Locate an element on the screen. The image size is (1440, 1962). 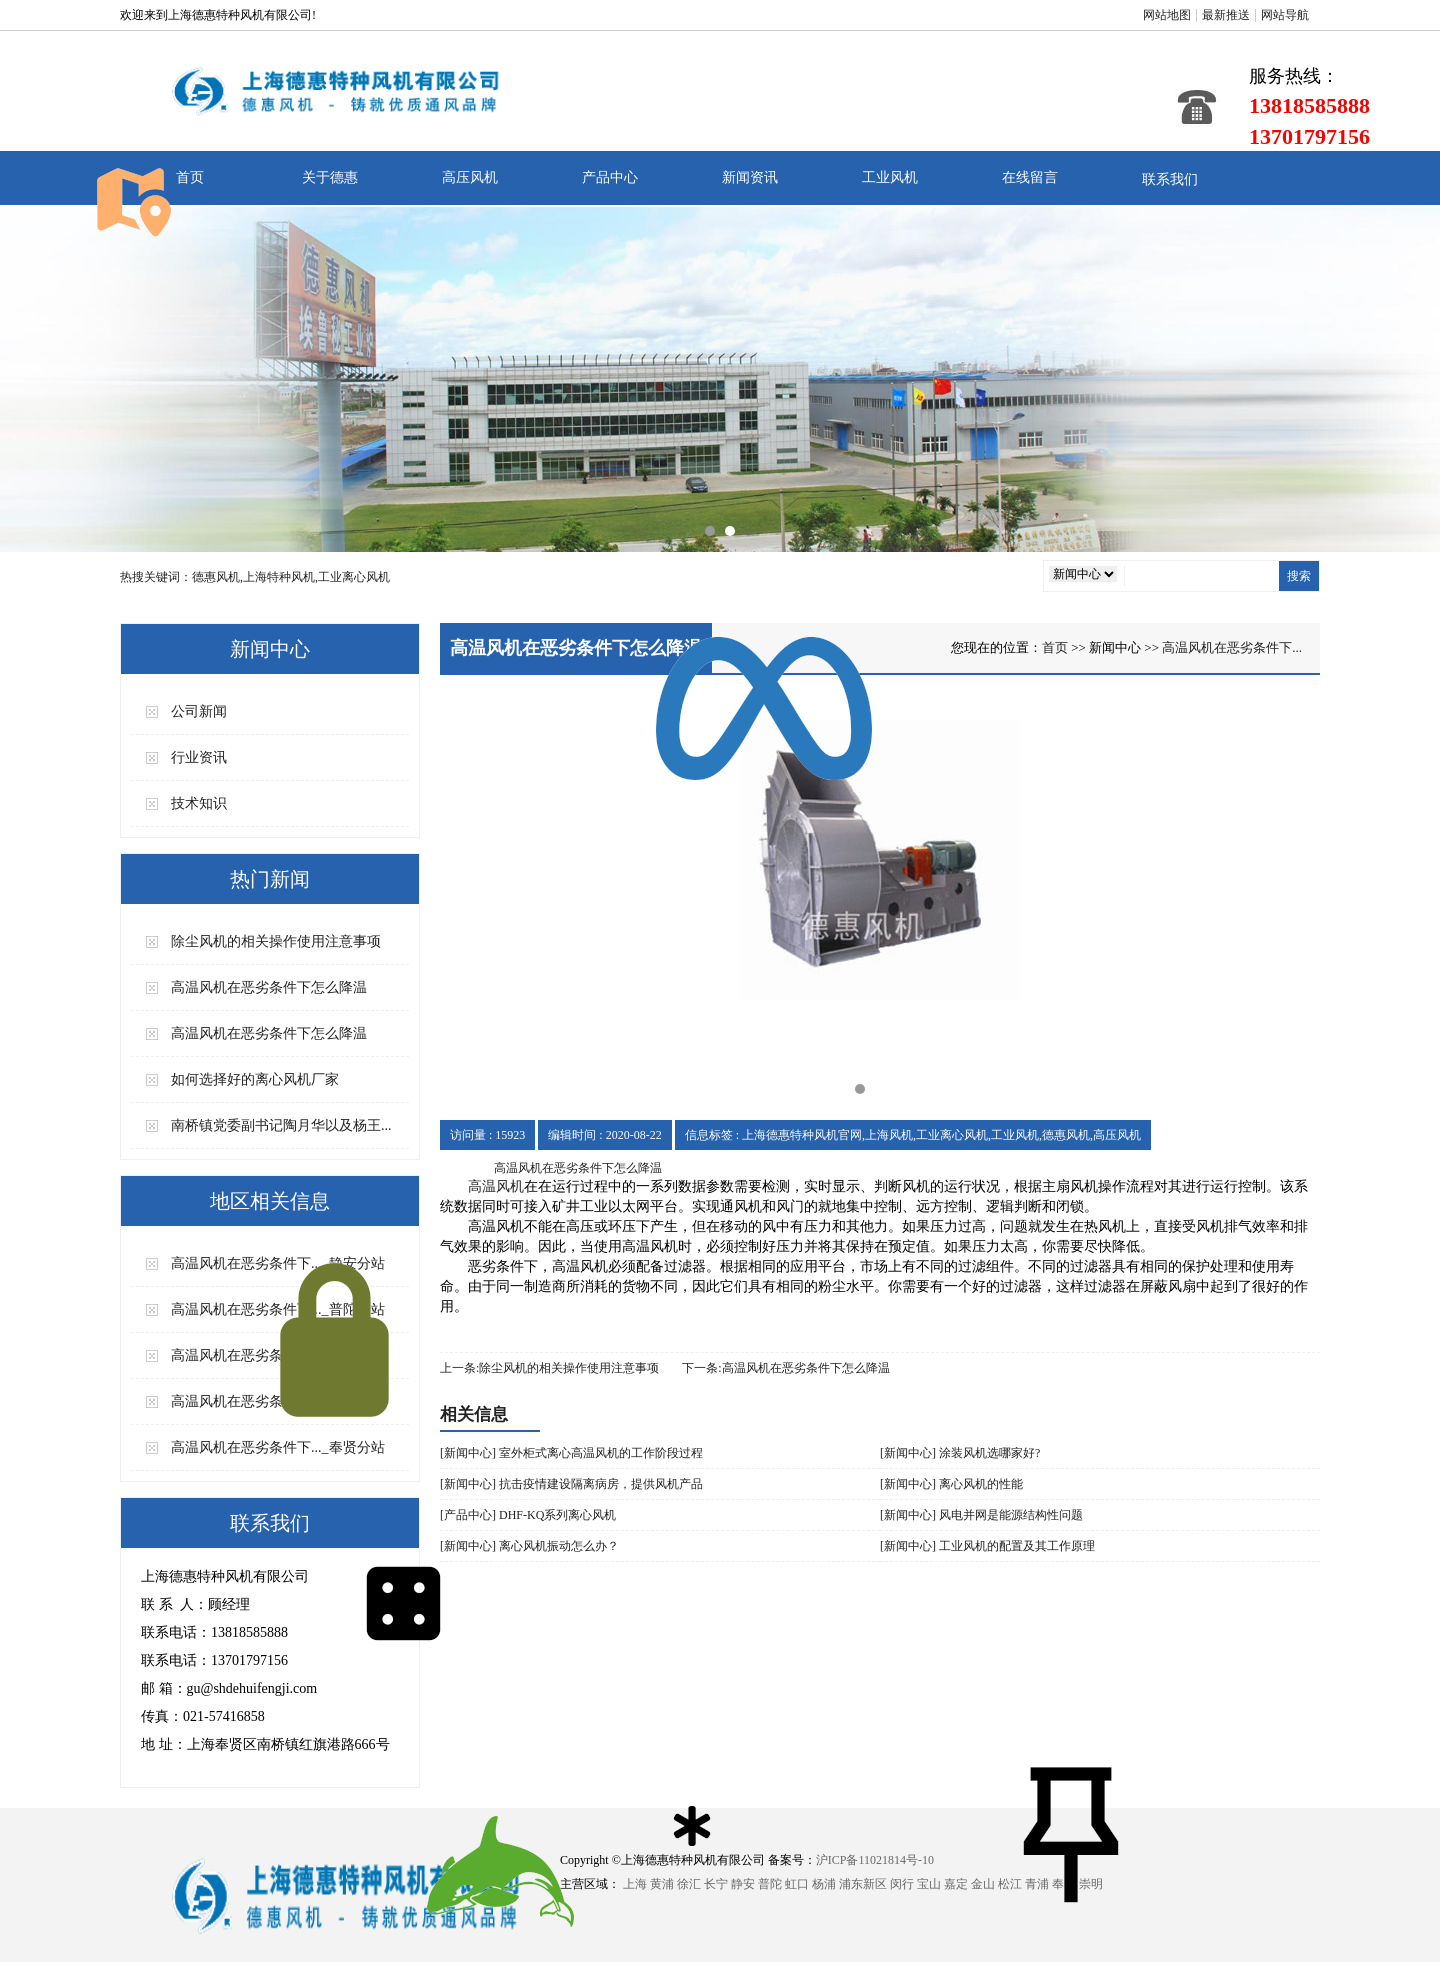
meta company logo is located at coordinates (764, 709).